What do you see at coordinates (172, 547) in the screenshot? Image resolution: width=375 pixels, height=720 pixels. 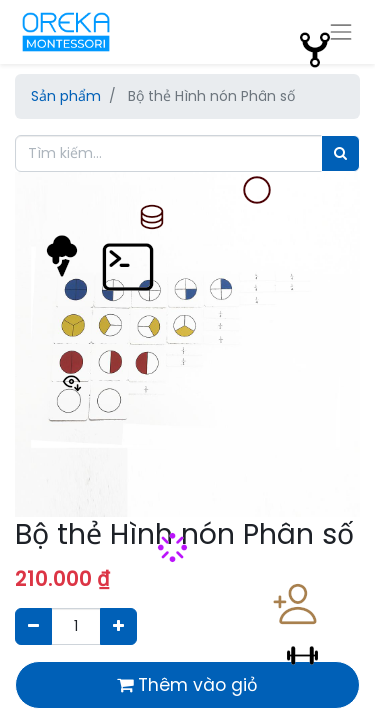 I see `open steam gaming platform` at bounding box center [172, 547].